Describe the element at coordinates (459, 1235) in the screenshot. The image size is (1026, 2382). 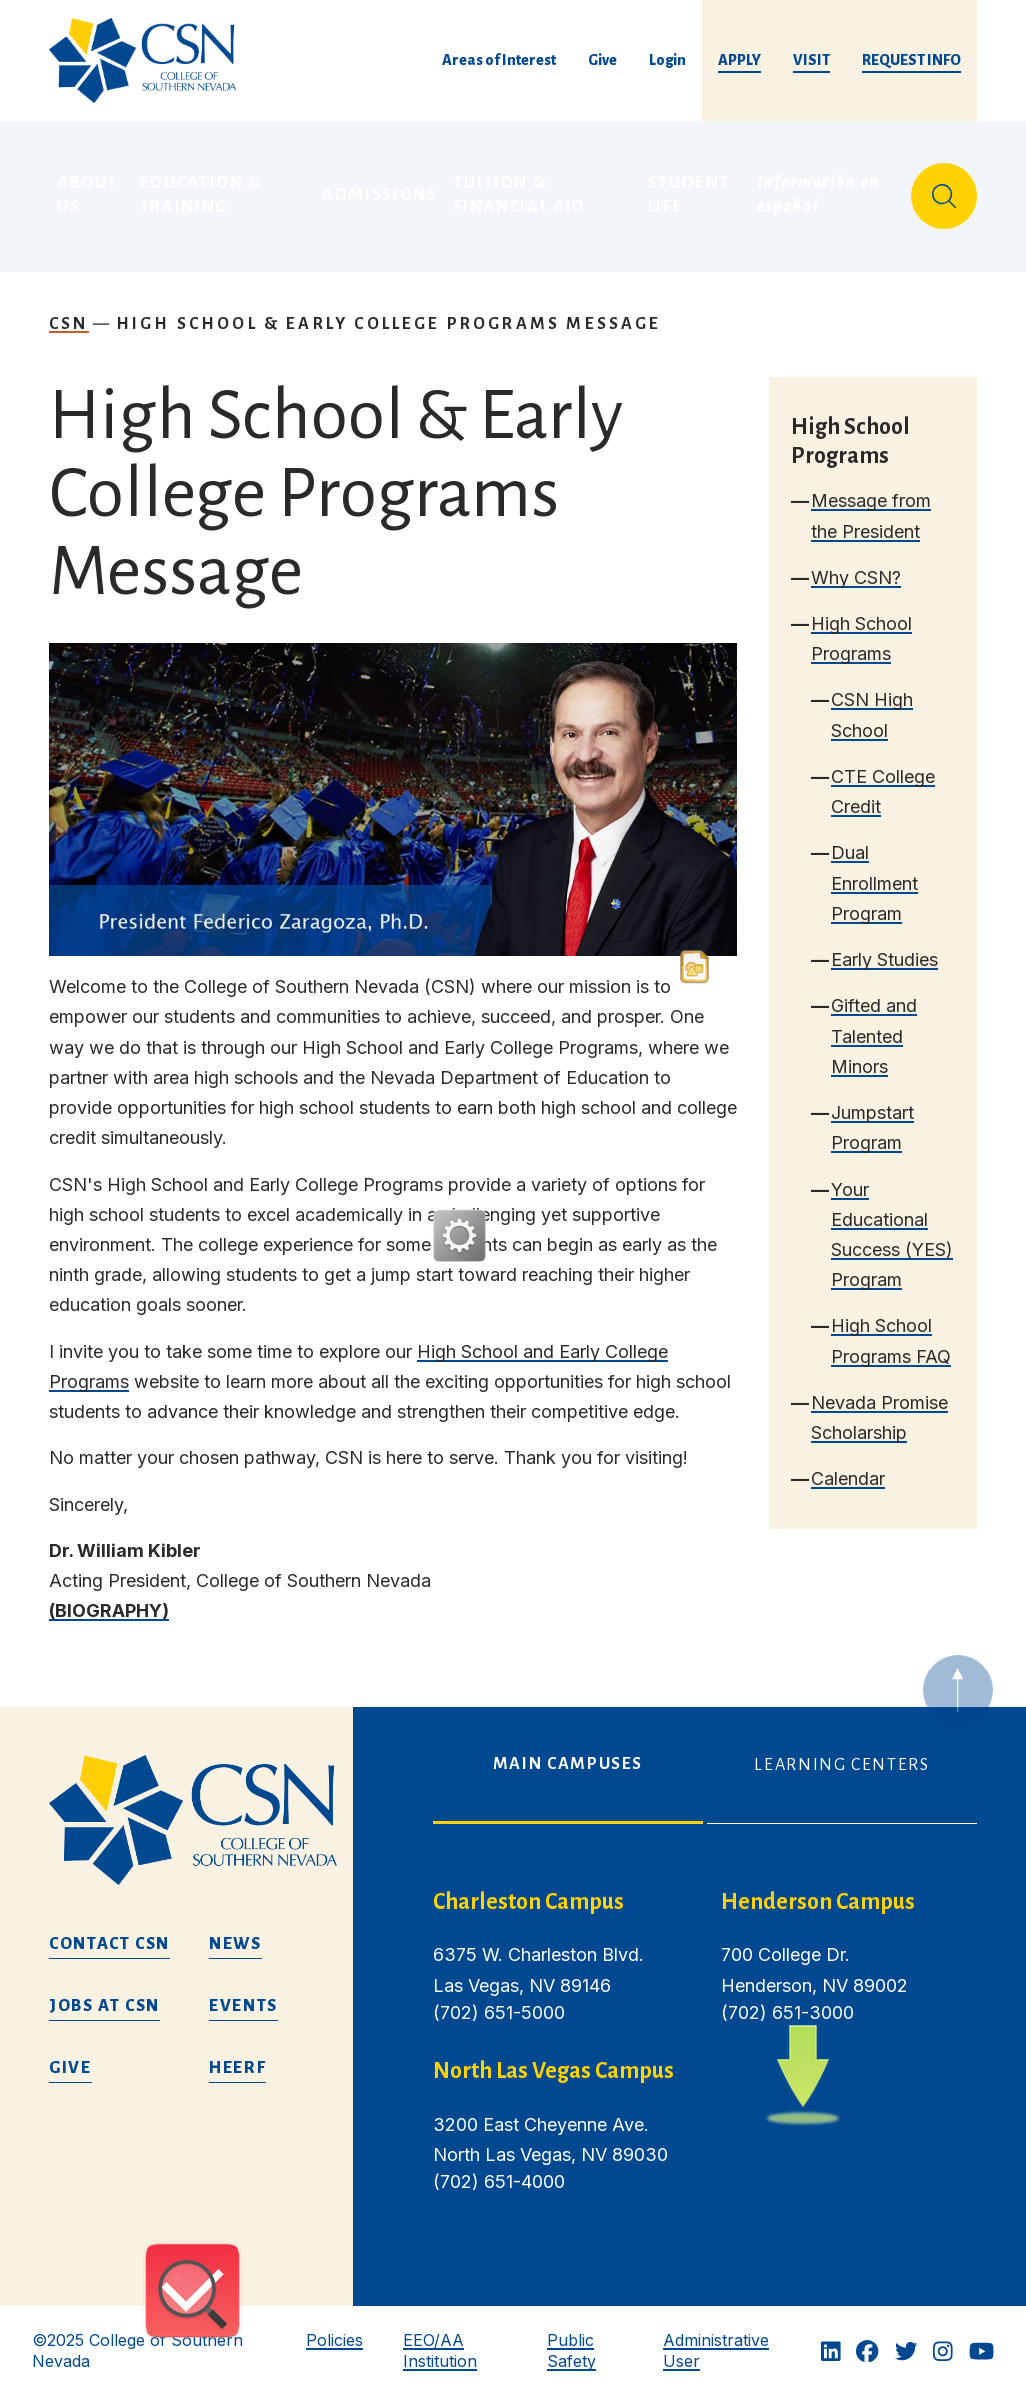
I see `shared library file type indicator` at that location.